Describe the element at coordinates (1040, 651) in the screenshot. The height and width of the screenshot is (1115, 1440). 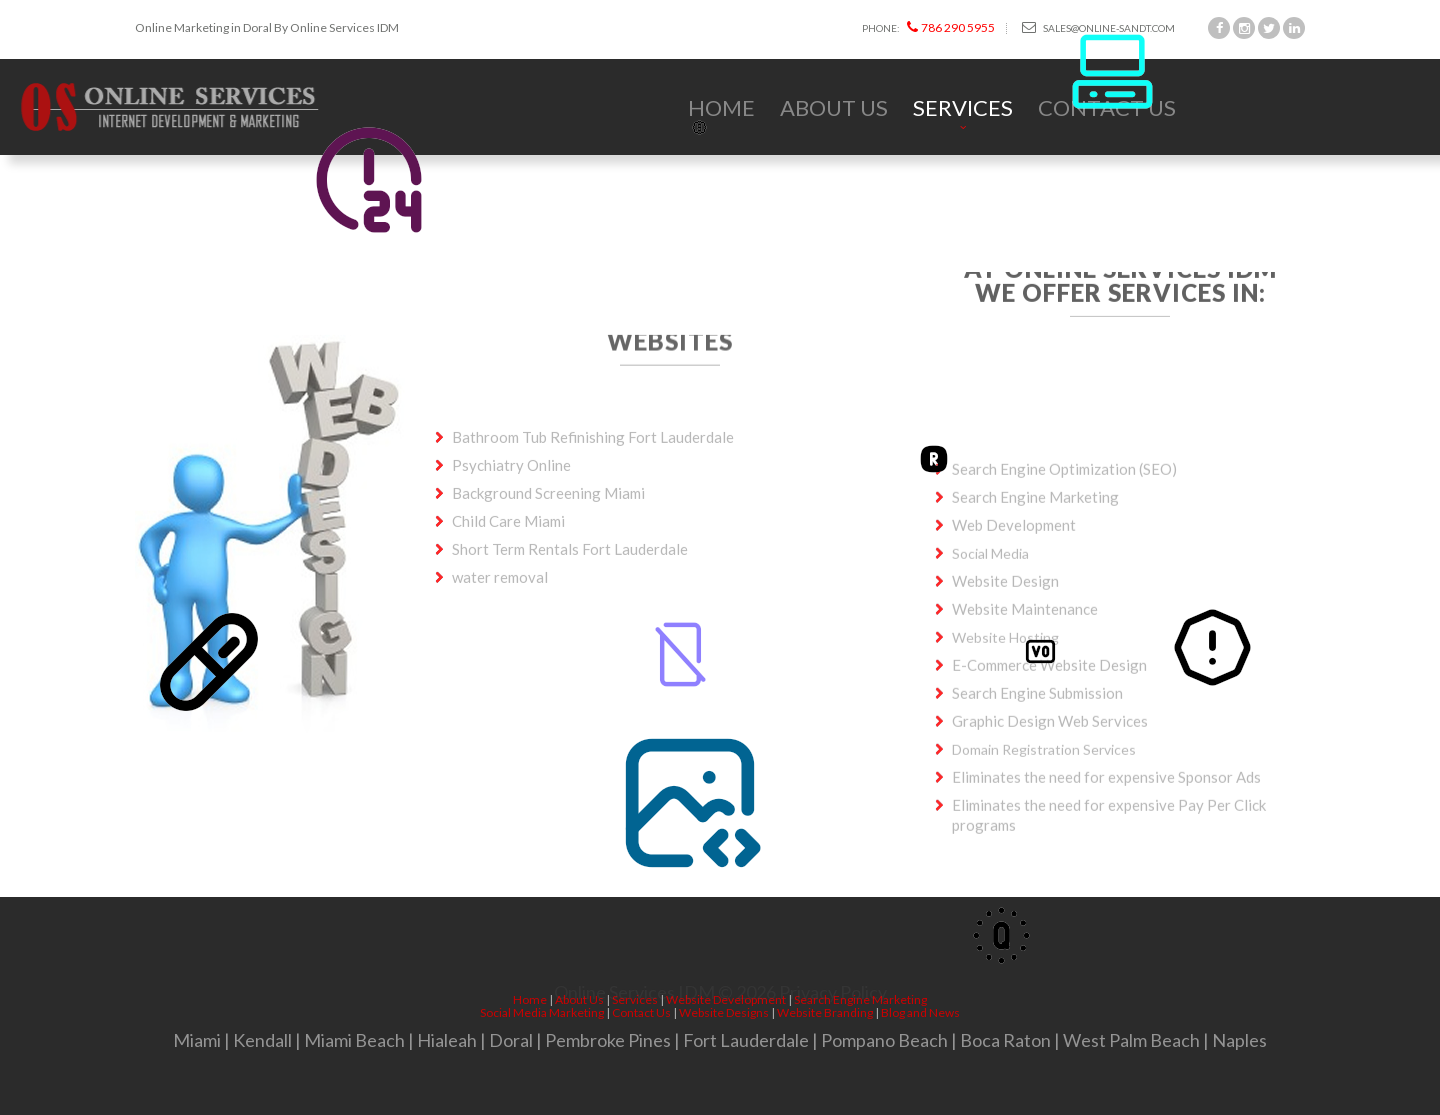
I see `toggle voiceover or voice output settings` at that location.